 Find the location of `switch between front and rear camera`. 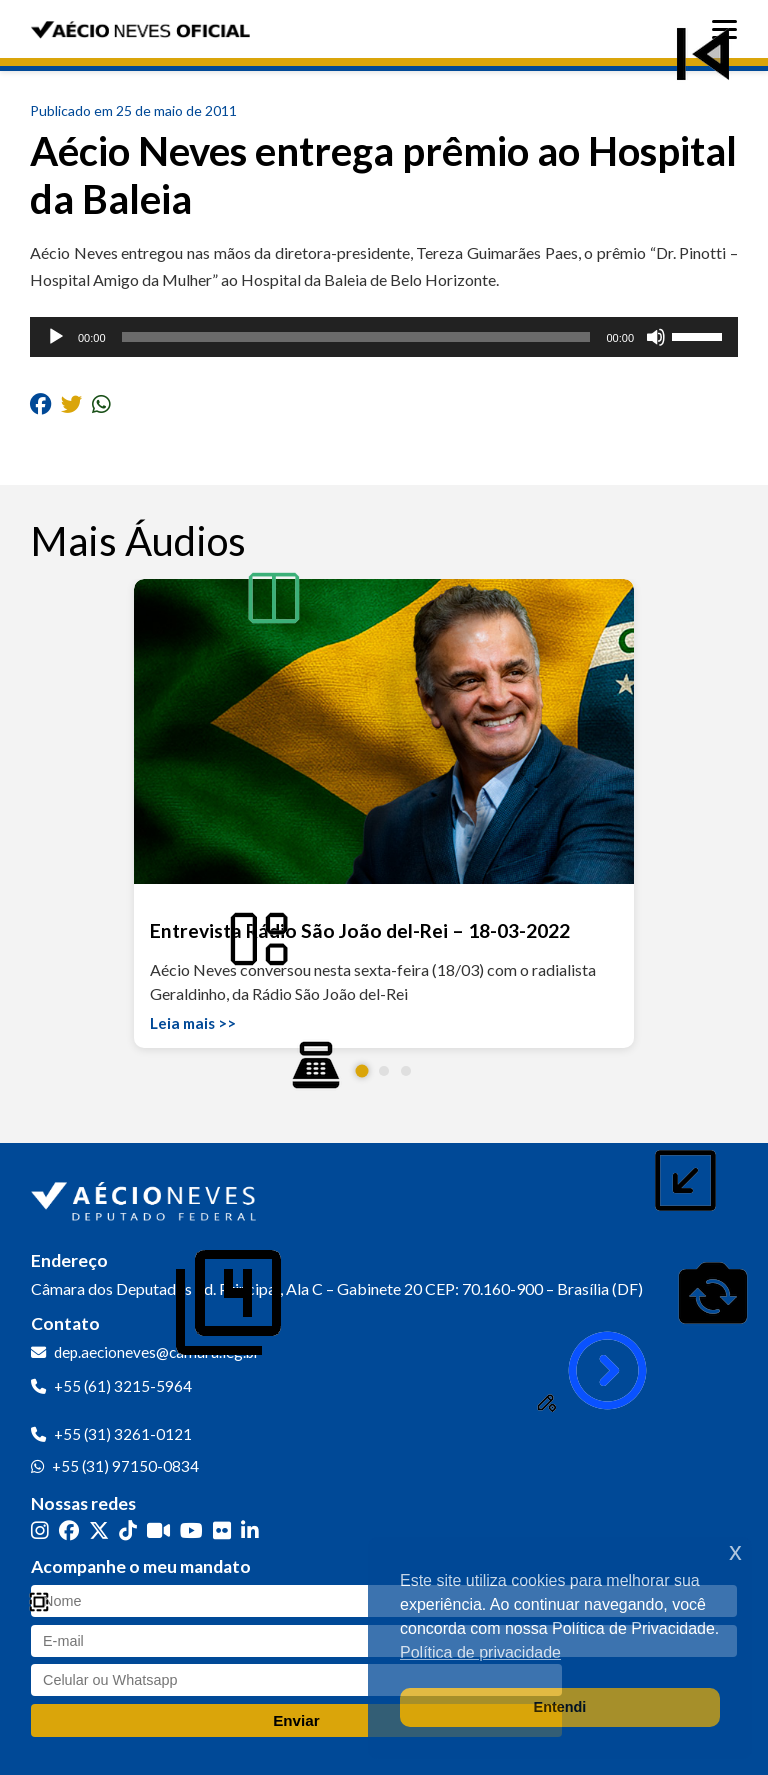

switch between front and rear camera is located at coordinates (713, 1293).